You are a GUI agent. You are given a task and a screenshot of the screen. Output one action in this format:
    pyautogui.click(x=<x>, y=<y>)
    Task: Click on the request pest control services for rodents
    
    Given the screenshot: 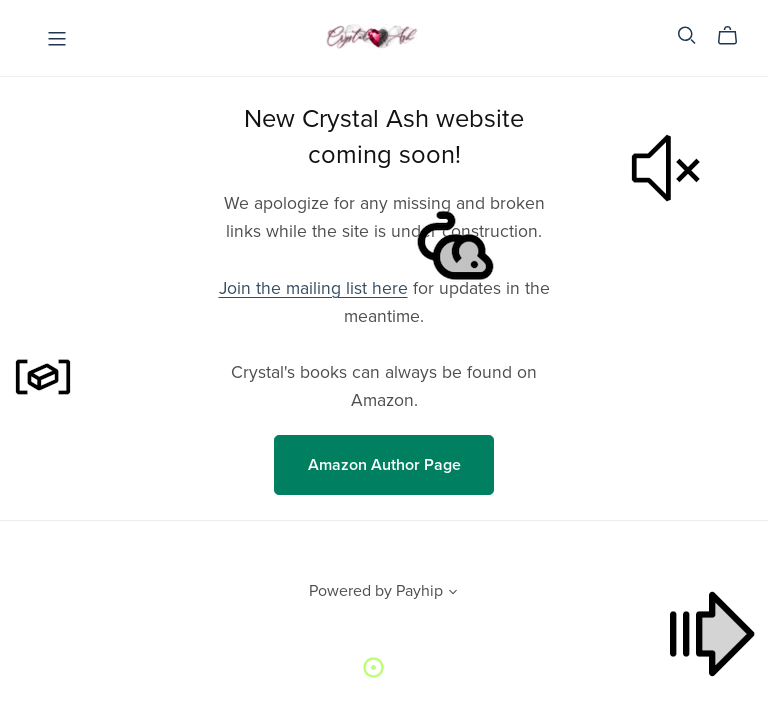 What is the action you would take?
    pyautogui.click(x=455, y=245)
    